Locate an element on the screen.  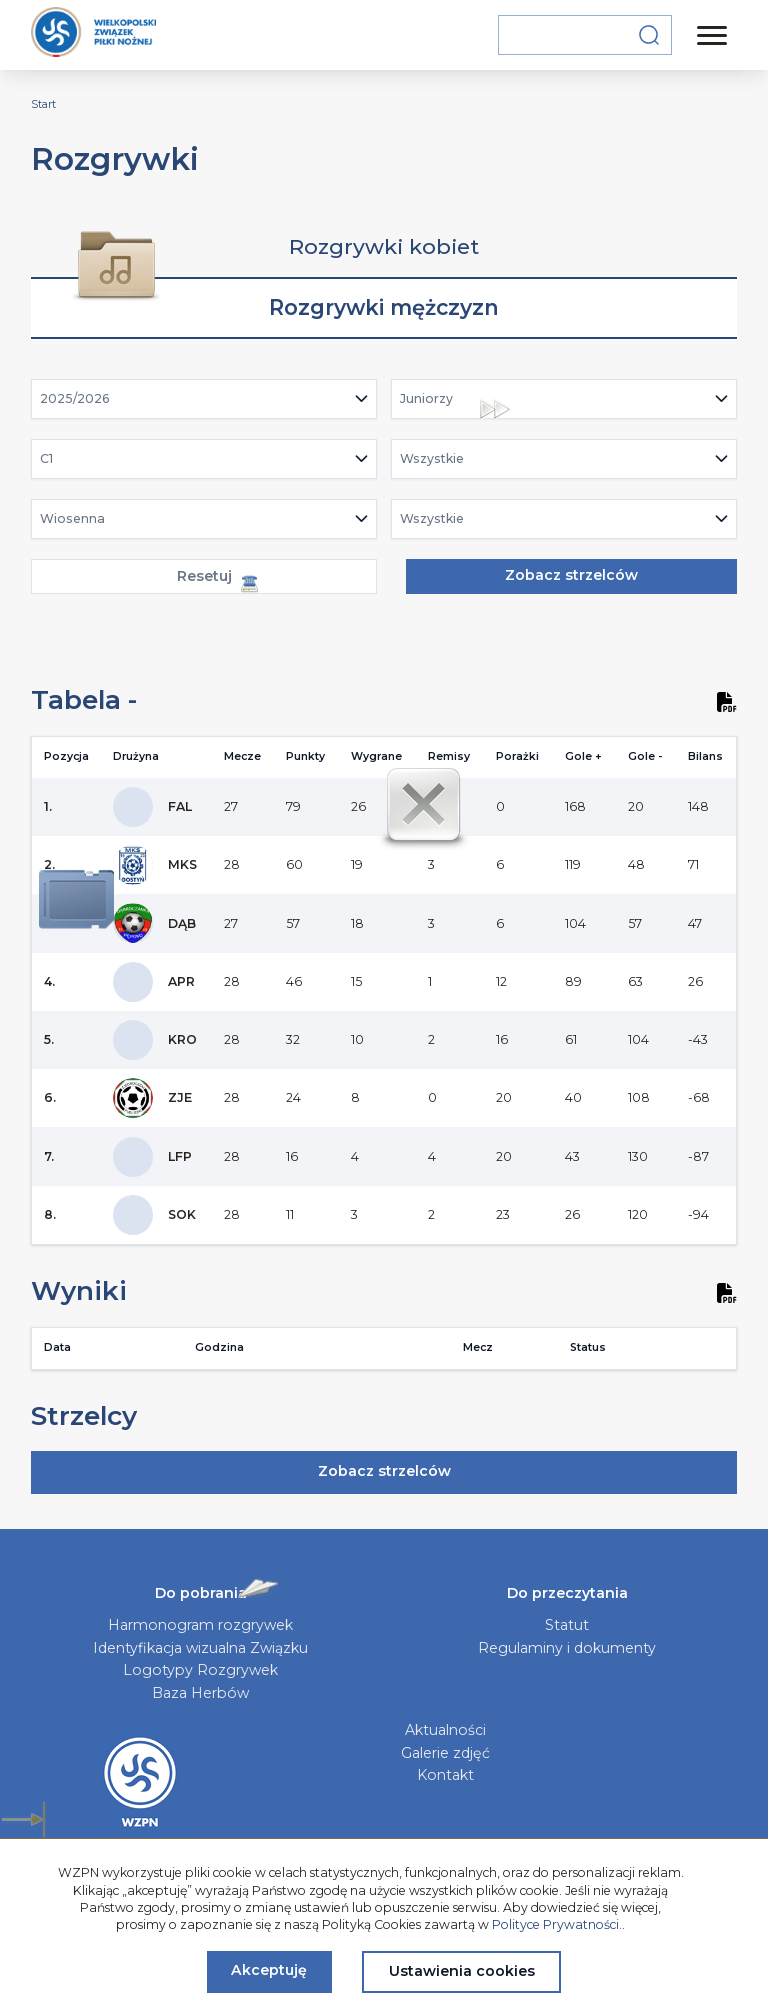
indicates a file or content that cannot be read is located at coordinates (424, 808).